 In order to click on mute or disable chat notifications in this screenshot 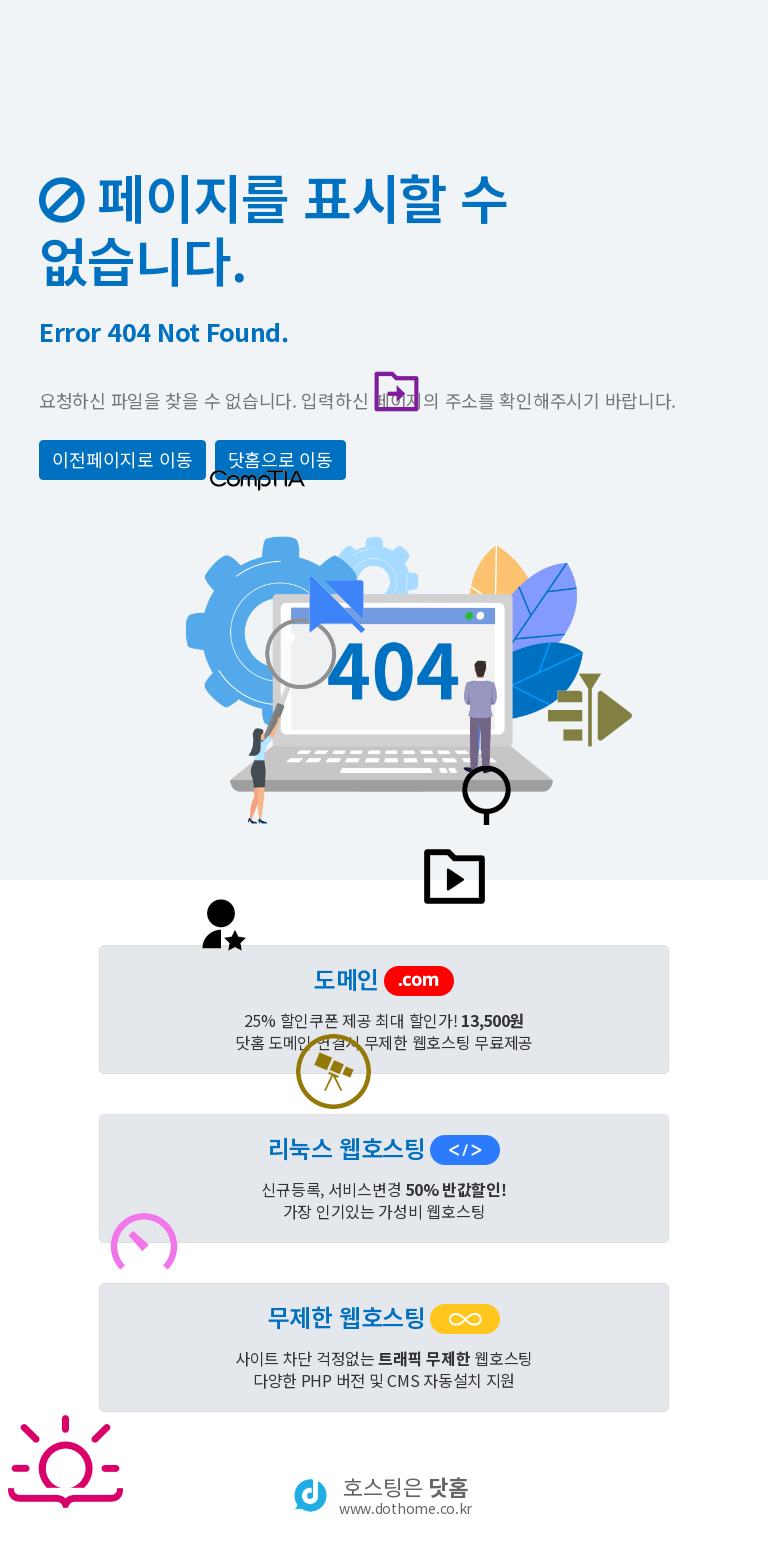, I will do `click(336, 604)`.